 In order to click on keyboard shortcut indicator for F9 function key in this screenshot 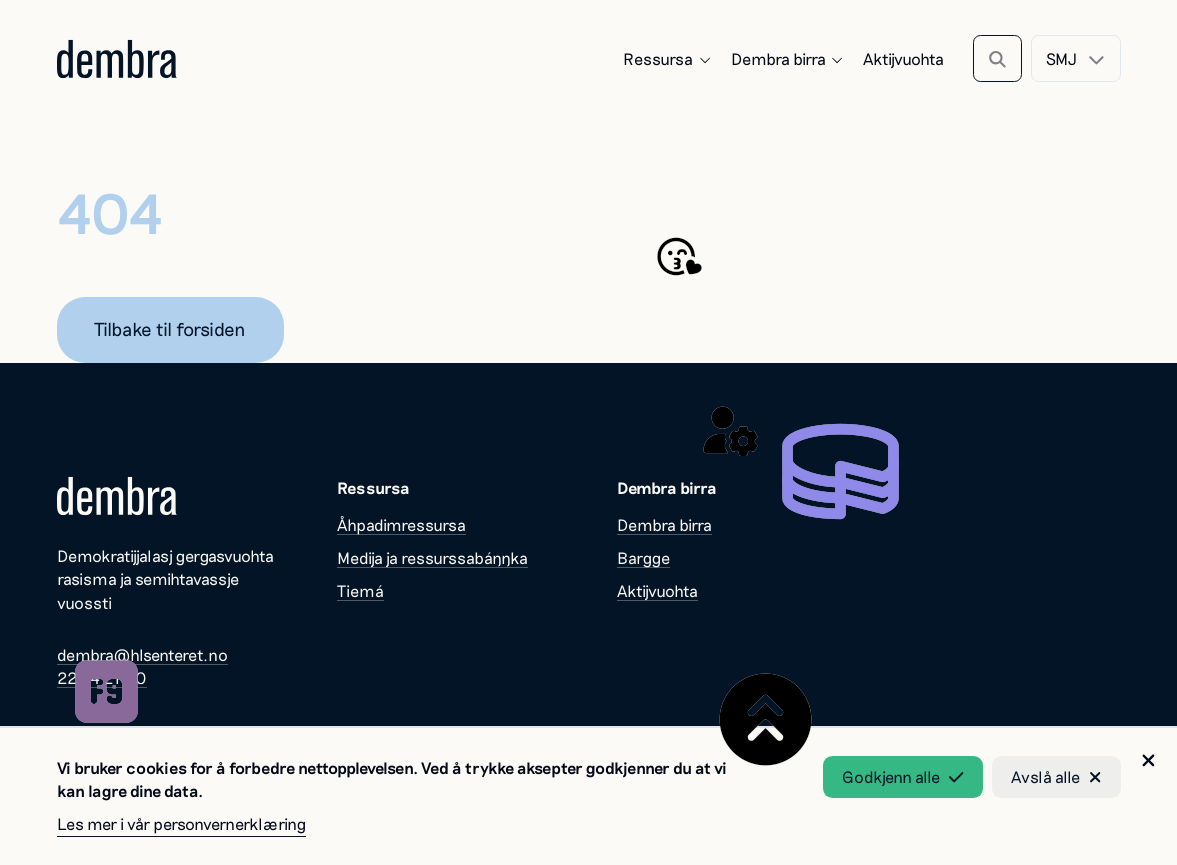, I will do `click(106, 691)`.